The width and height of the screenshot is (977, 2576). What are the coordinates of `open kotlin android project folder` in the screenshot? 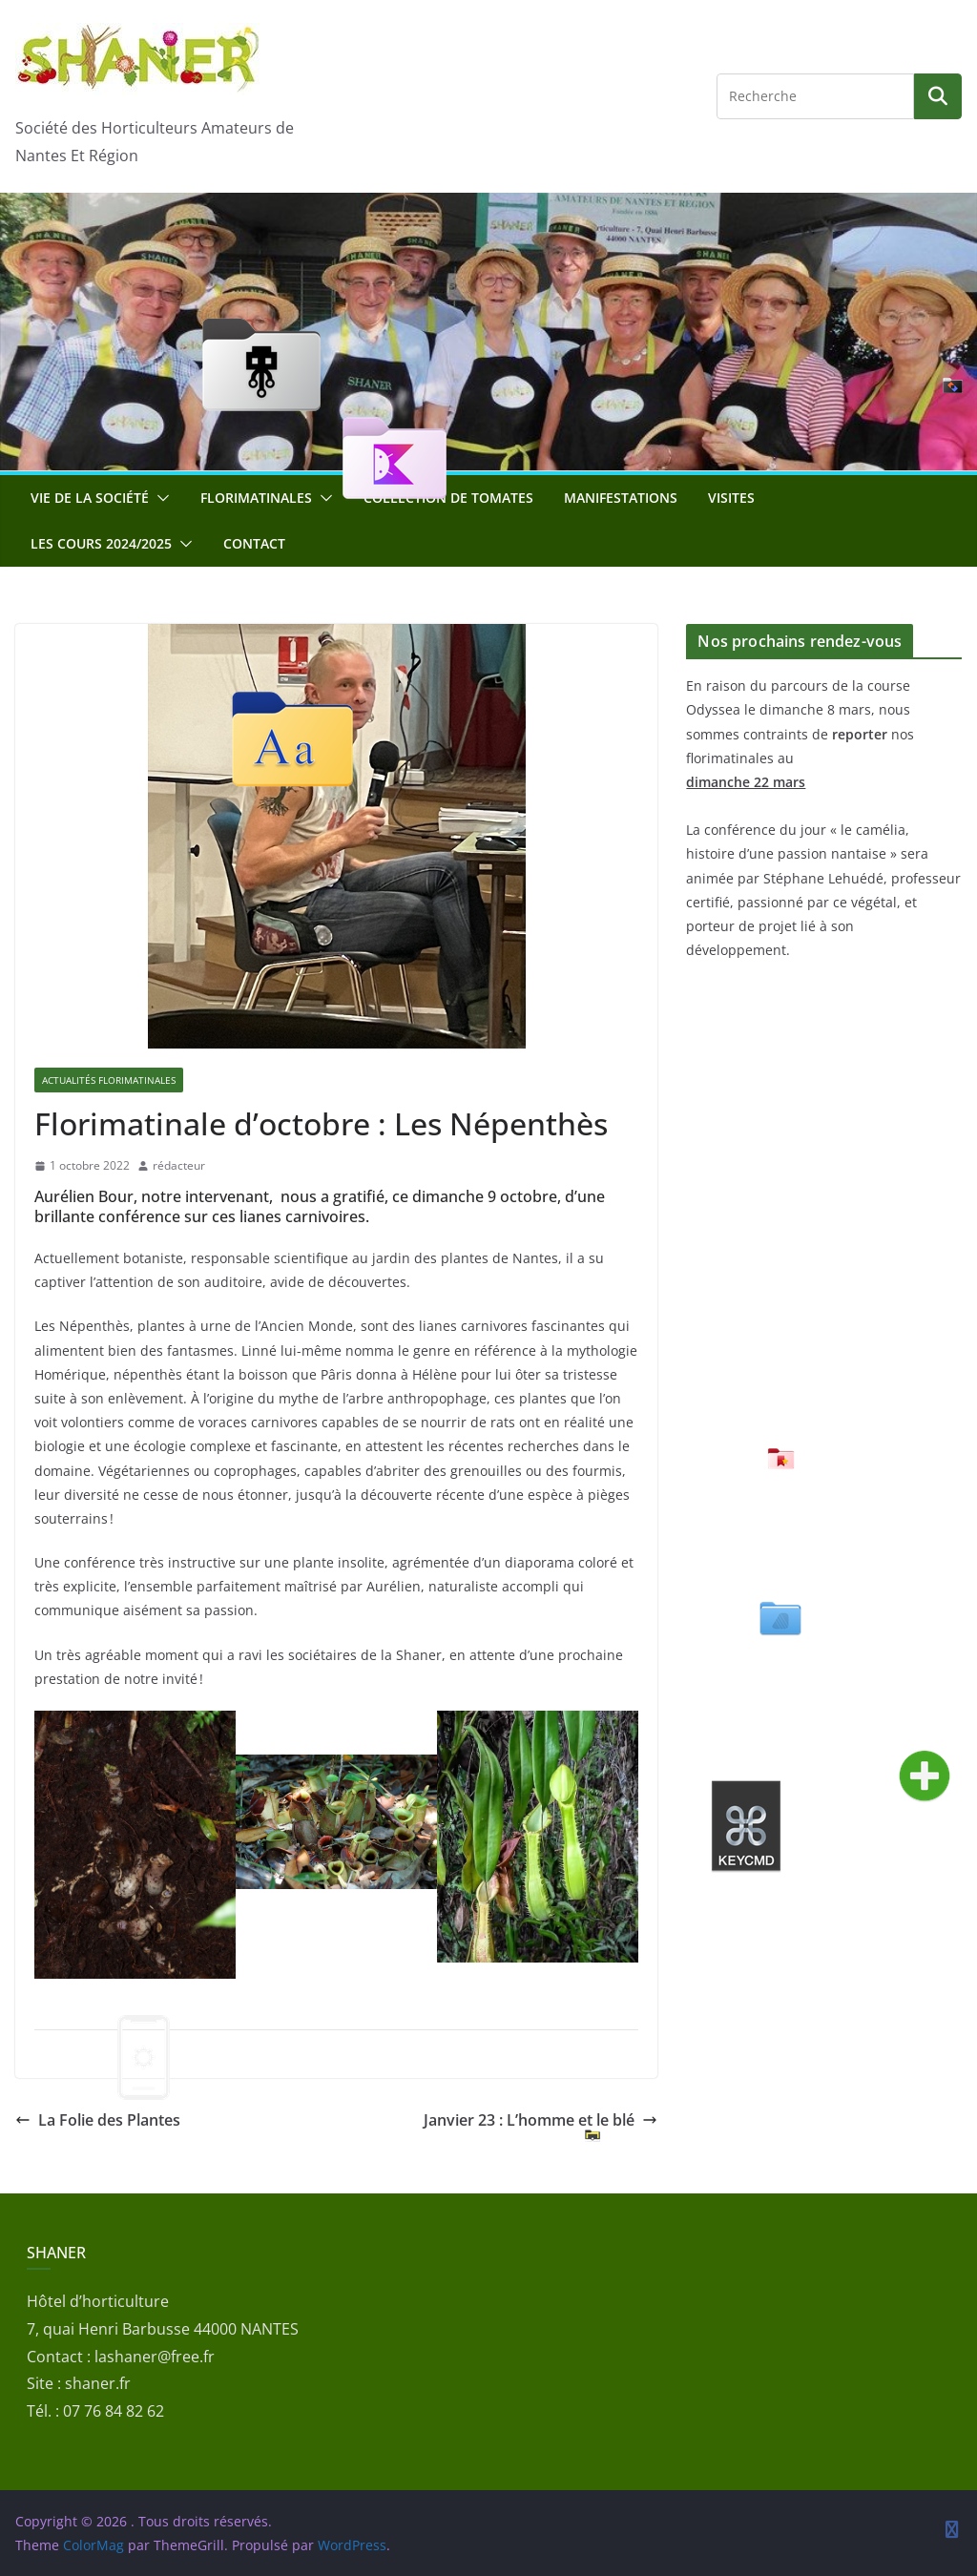 It's located at (394, 461).